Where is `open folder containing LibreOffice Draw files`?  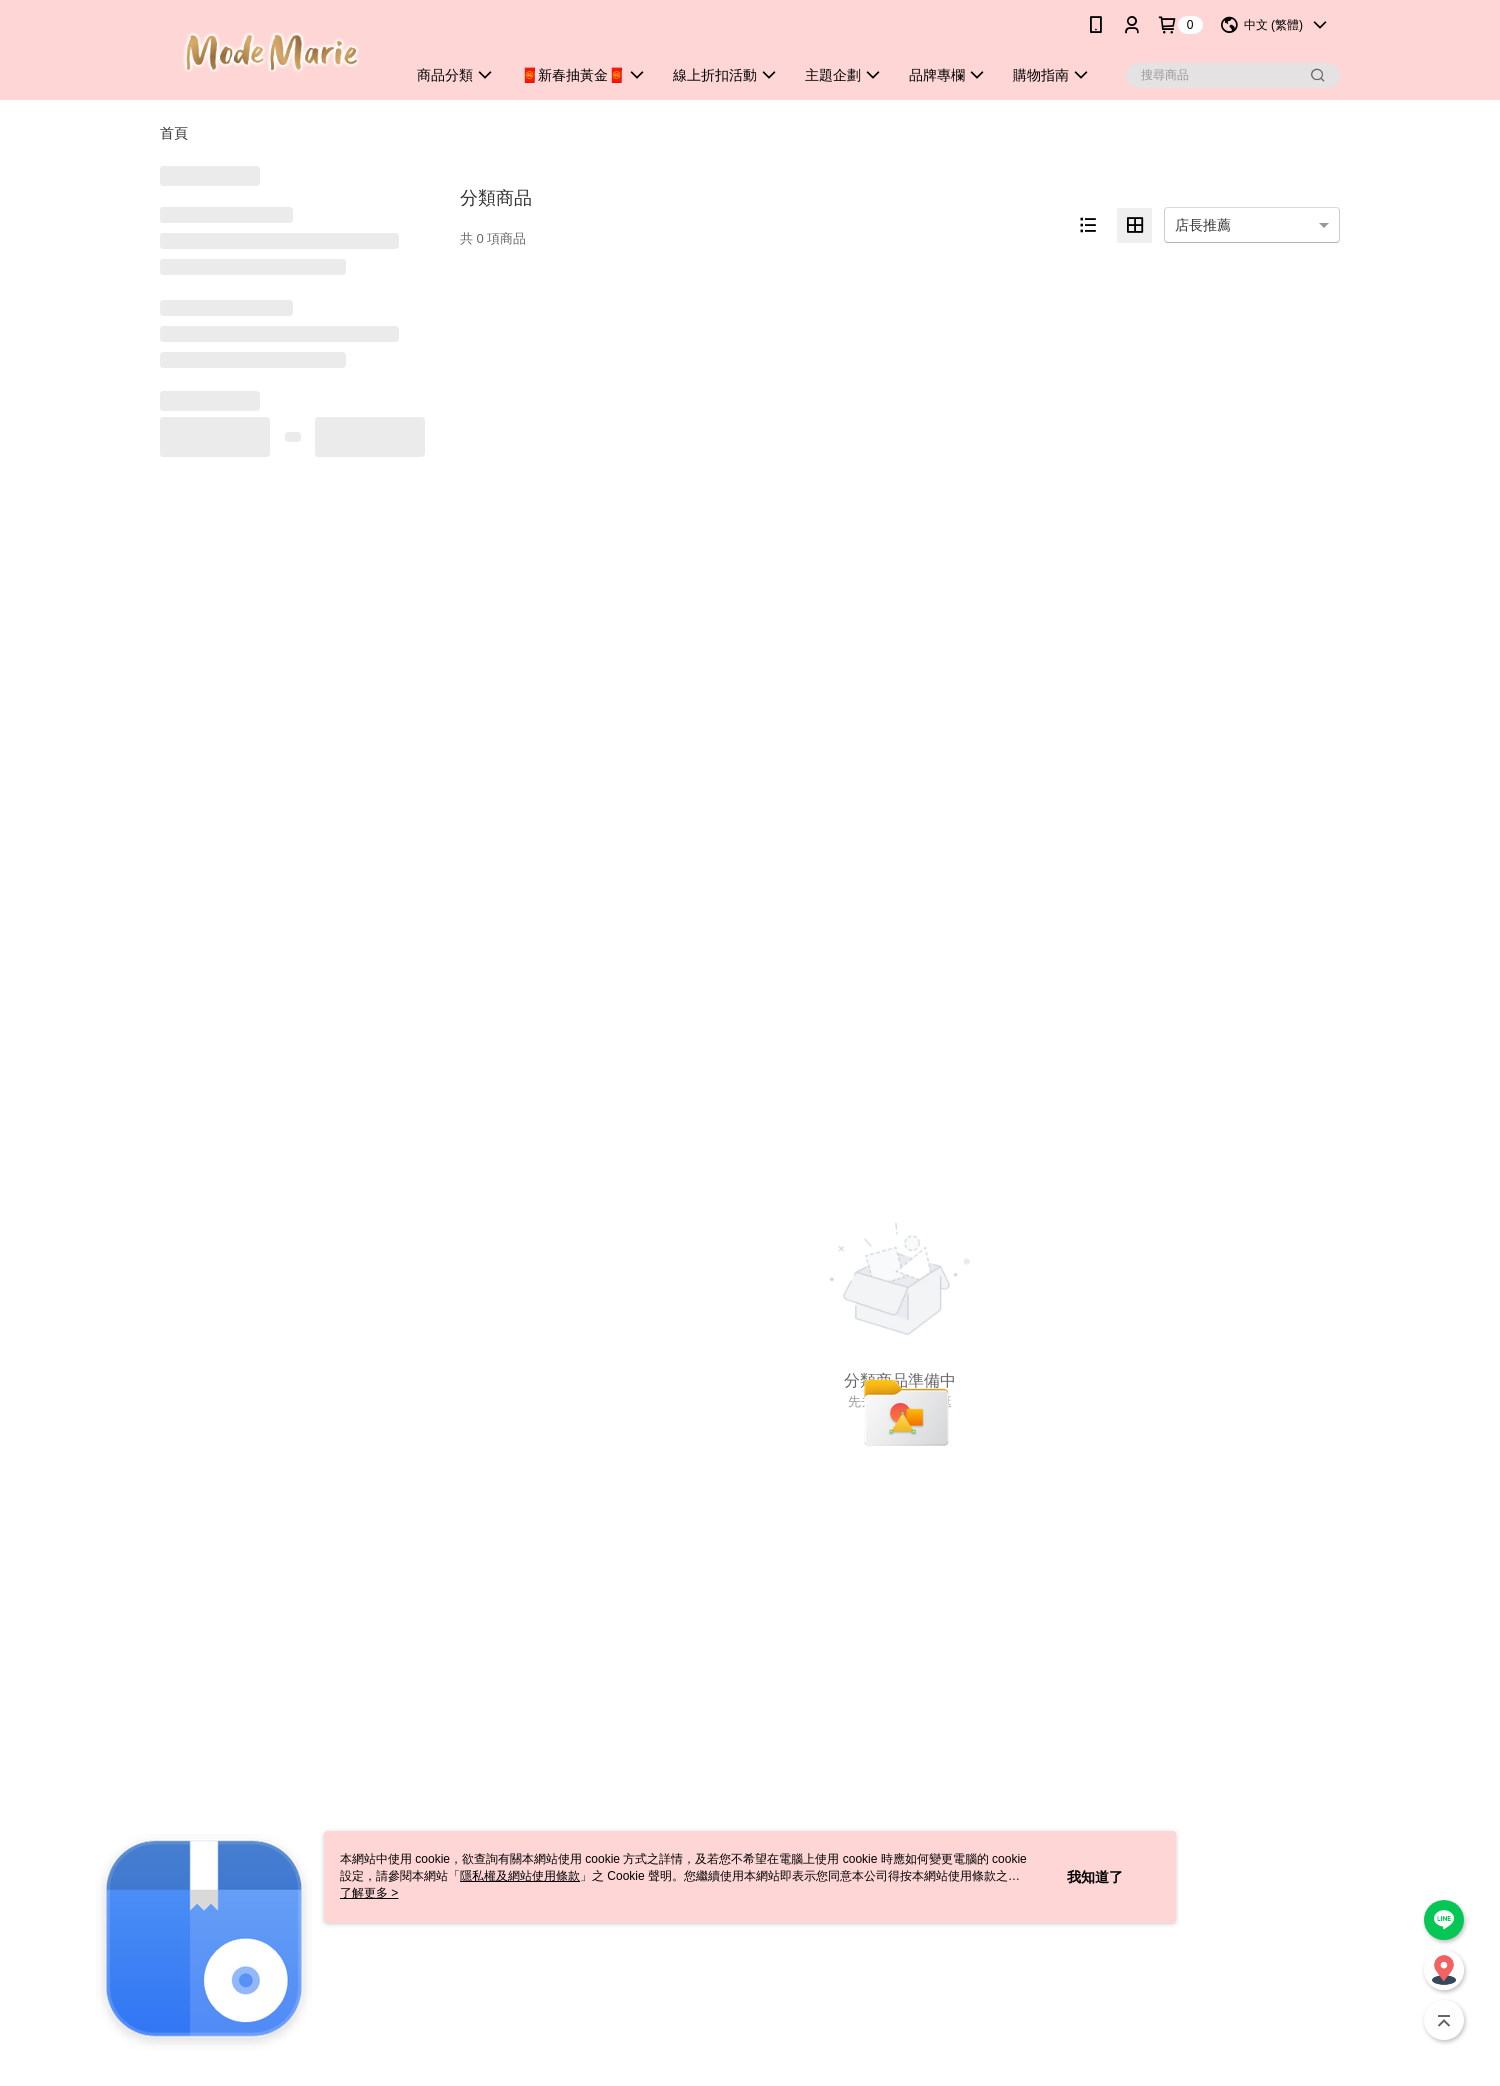 open folder containing LibreOffice Draw files is located at coordinates (906, 1415).